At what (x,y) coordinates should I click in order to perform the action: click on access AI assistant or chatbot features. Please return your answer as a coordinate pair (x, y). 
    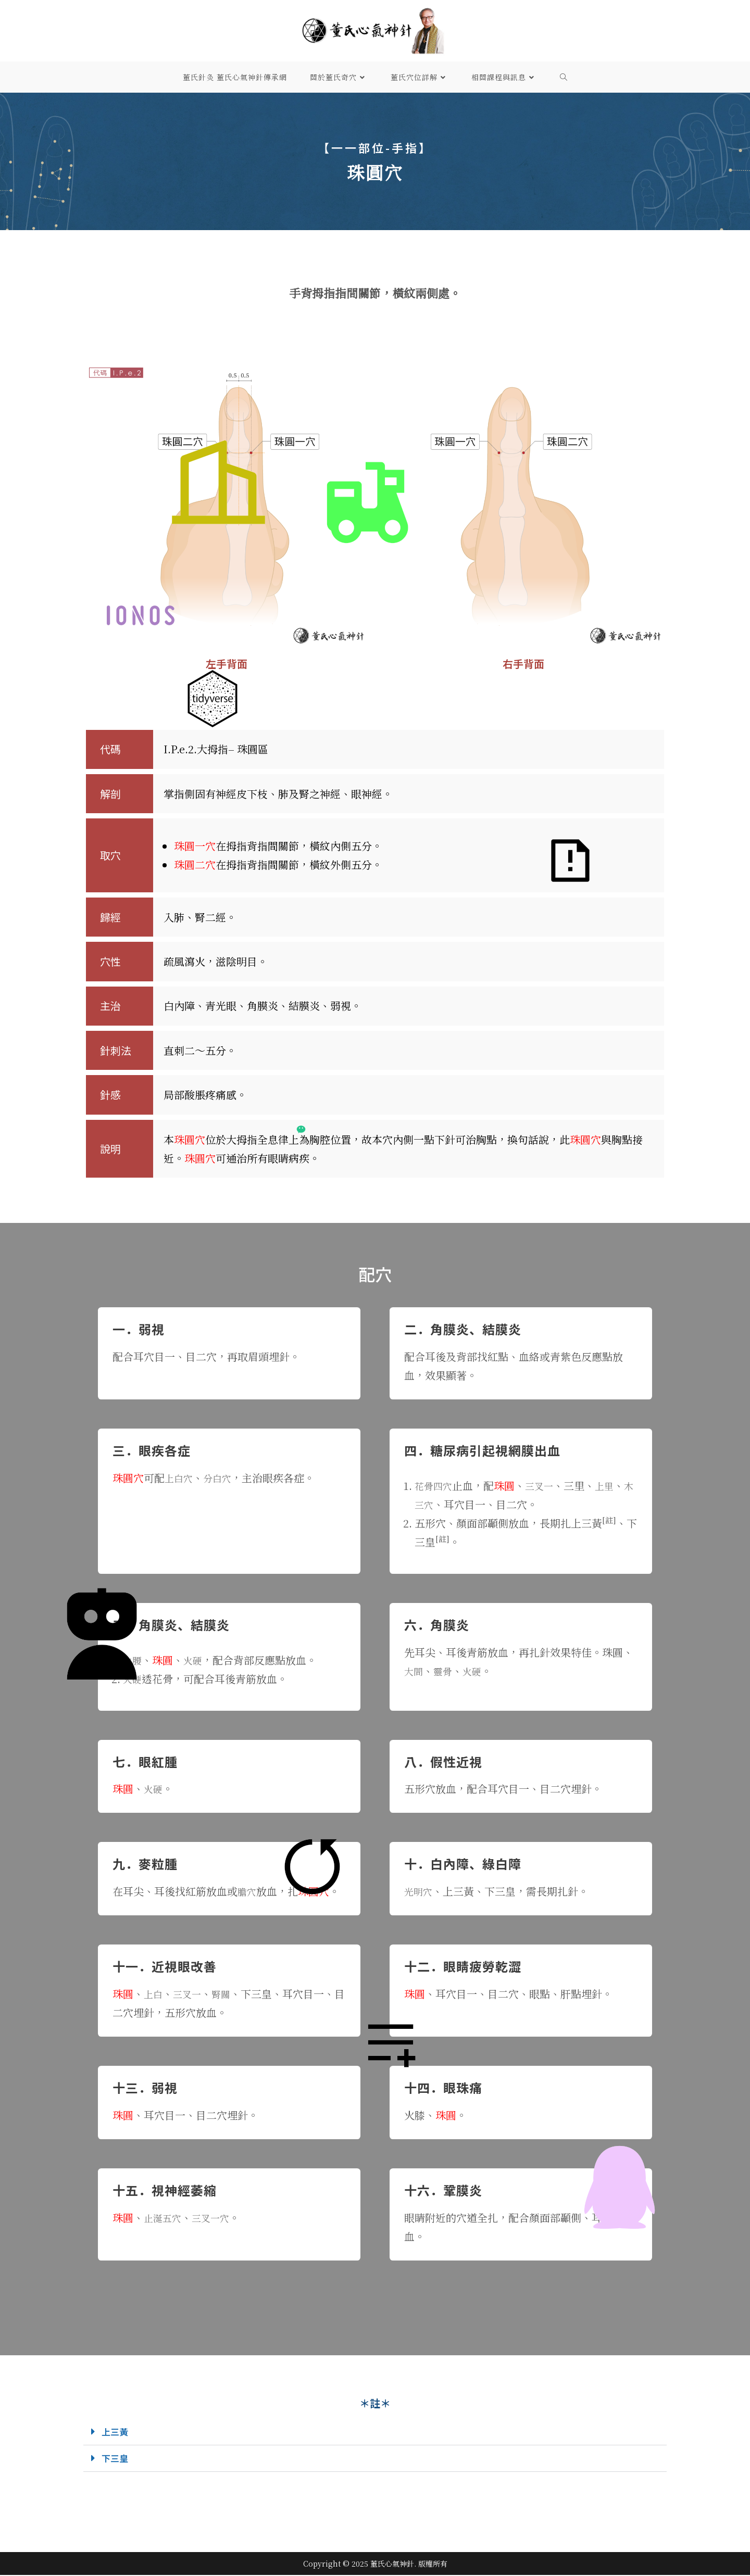
    Looking at the image, I should click on (102, 1636).